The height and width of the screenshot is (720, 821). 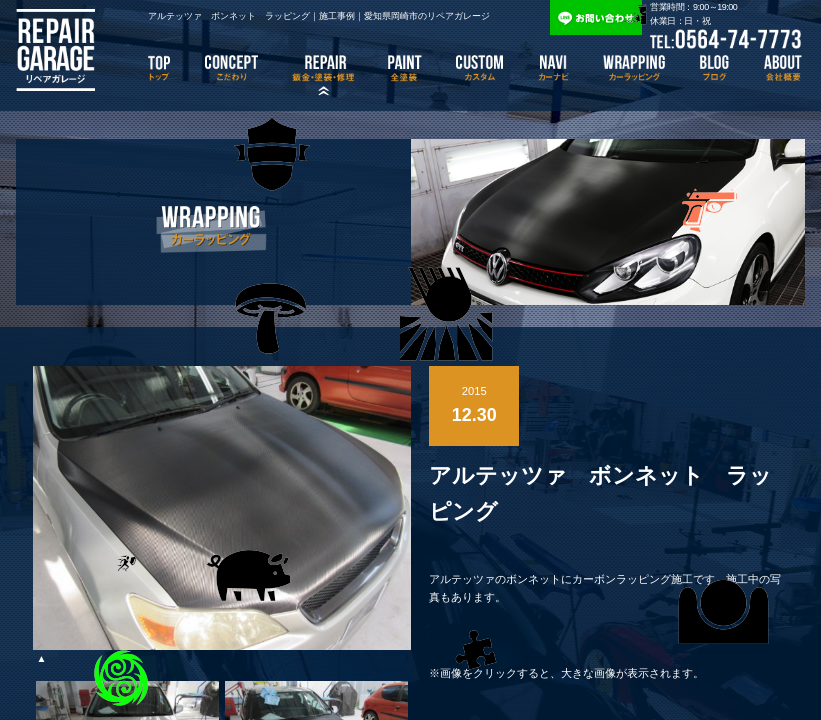 What do you see at coordinates (126, 563) in the screenshot?
I see `activate shield bash ability` at bounding box center [126, 563].